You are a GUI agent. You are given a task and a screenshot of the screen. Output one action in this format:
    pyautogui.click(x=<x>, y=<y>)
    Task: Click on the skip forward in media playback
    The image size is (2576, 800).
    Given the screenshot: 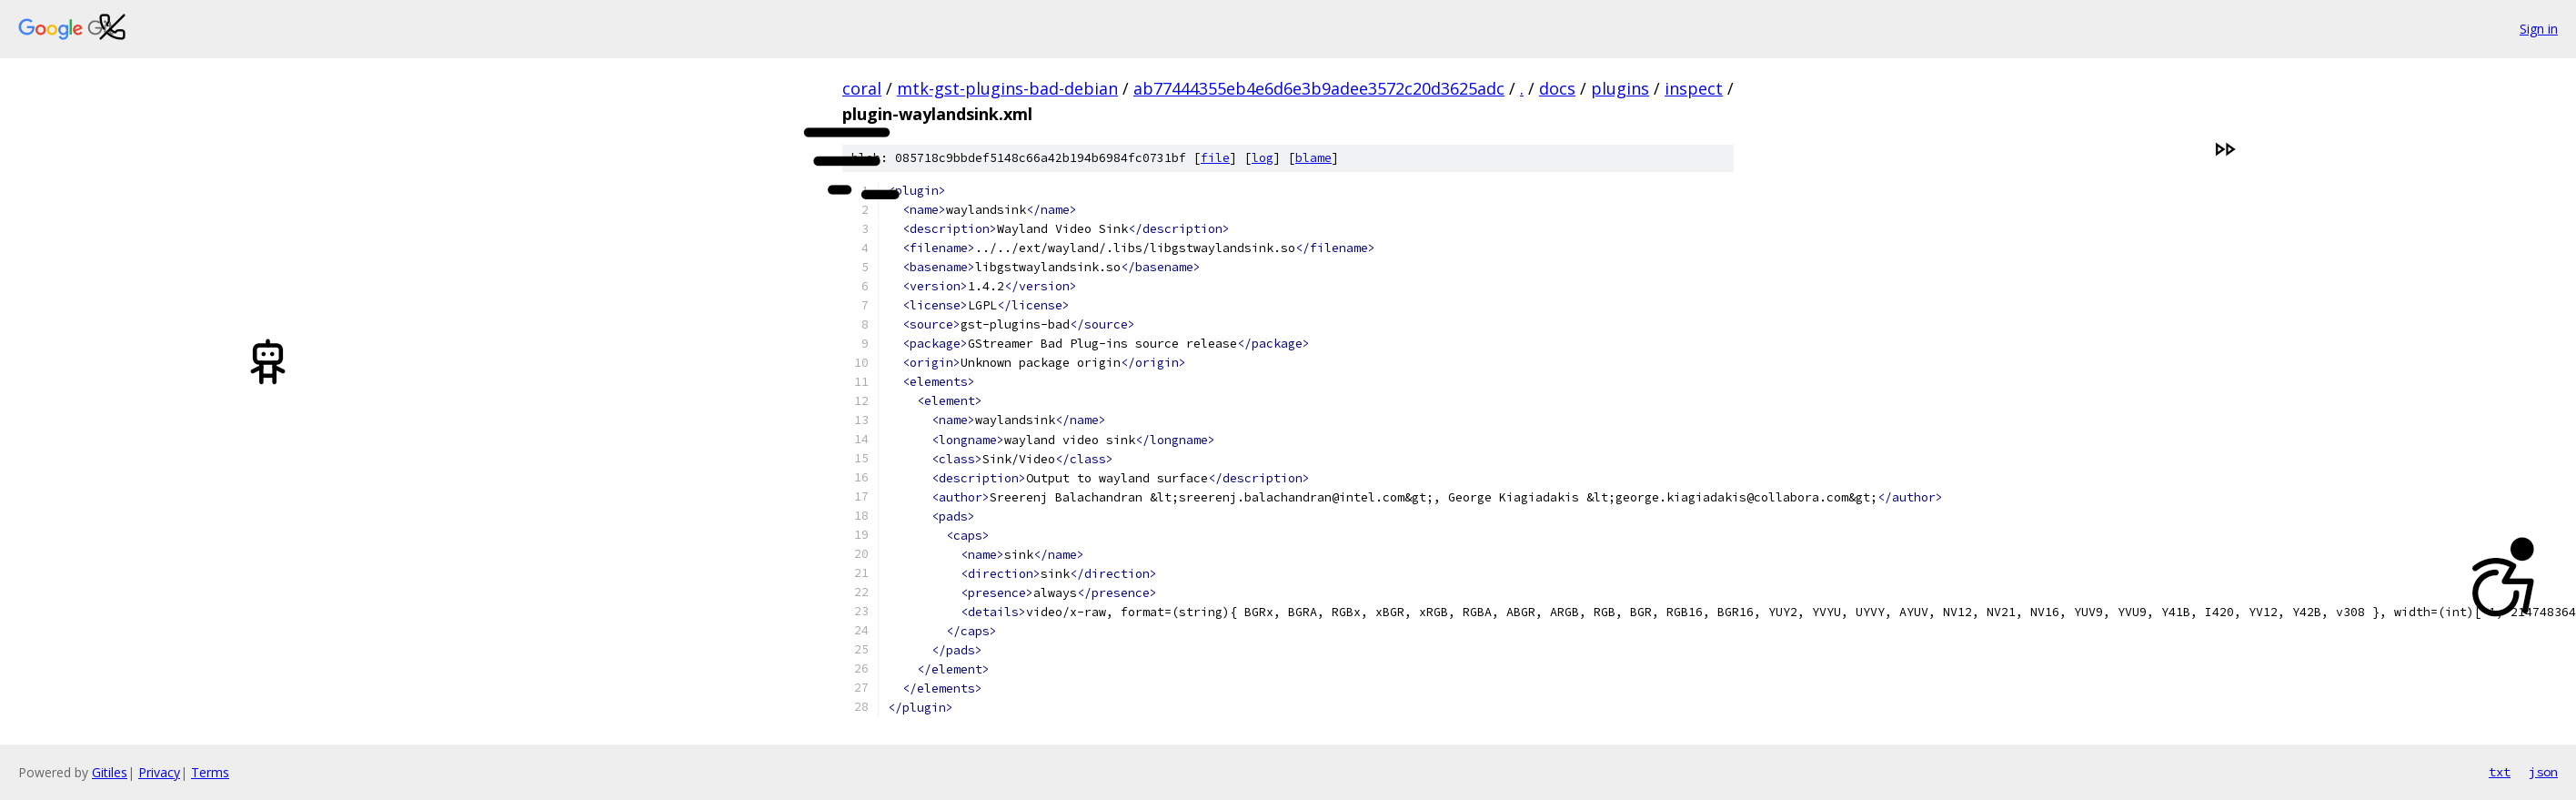 What is the action you would take?
    pyautogui.click(x=2225, y=149)
    